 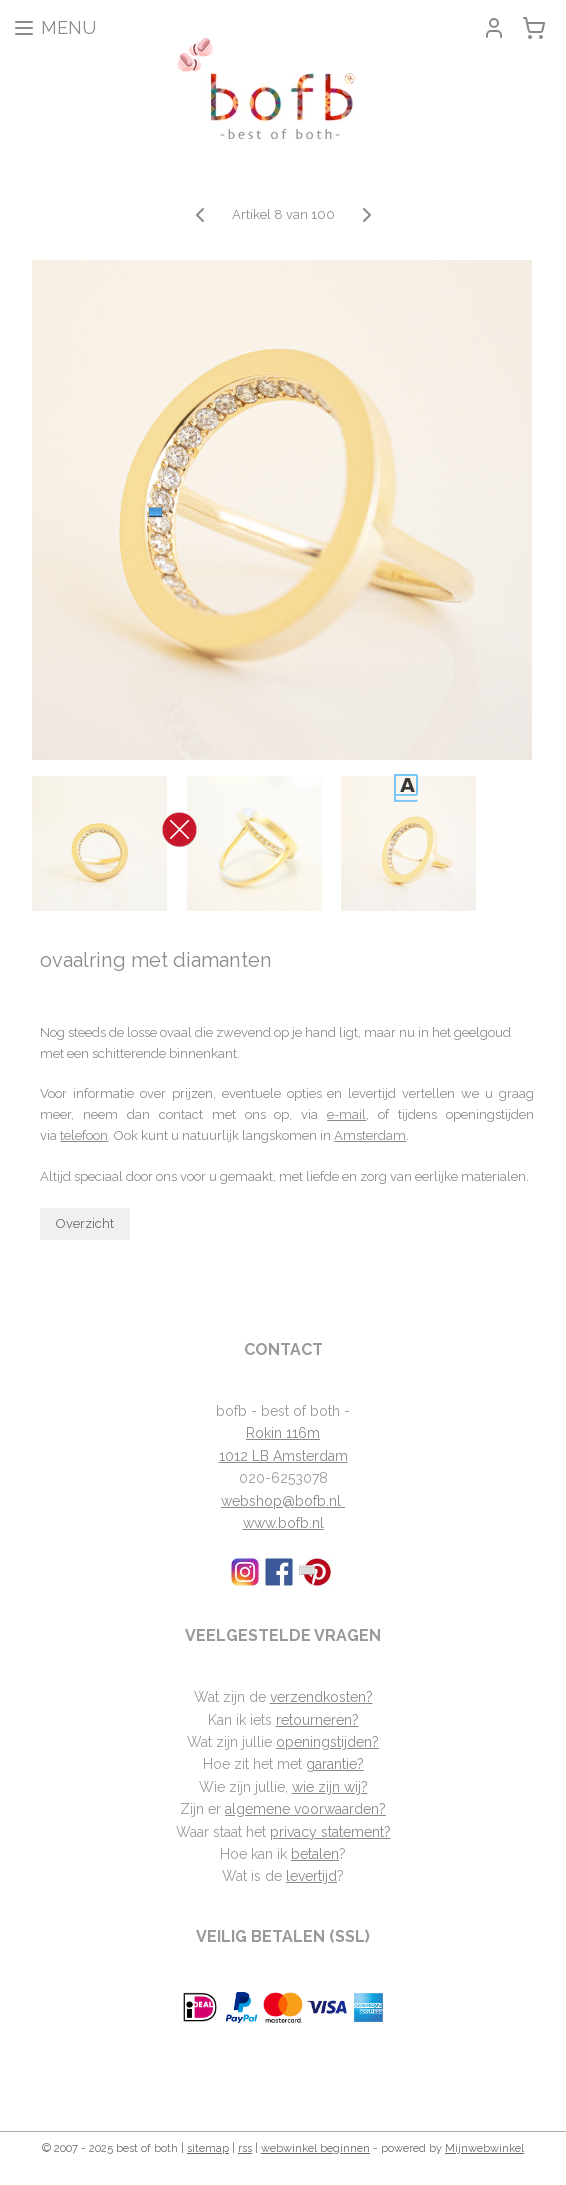 I want to click on open the dictionary app, so click(x=406, y=788).